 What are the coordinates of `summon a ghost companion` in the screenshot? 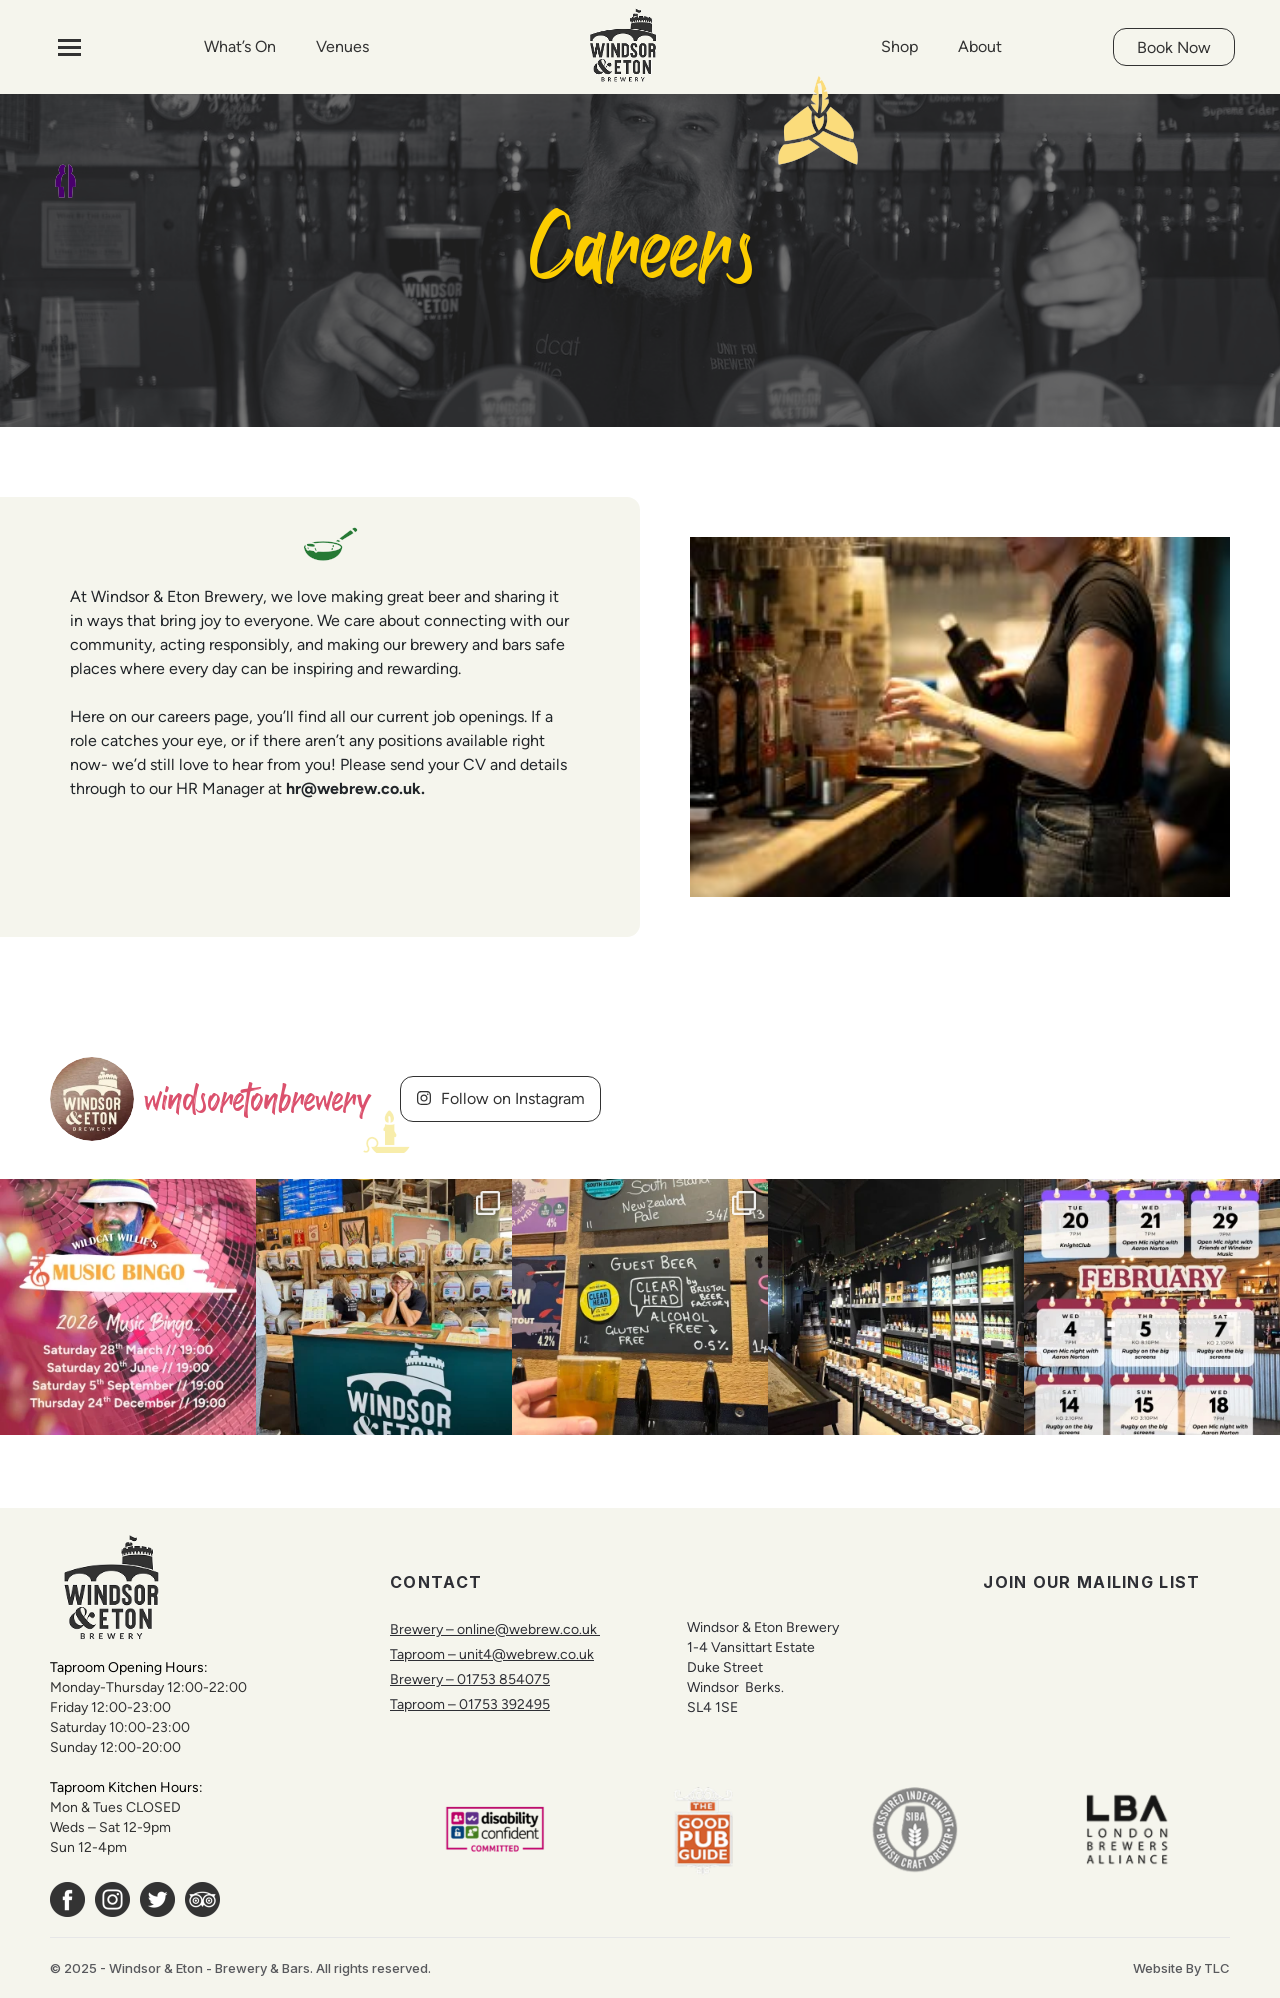 It's located at (66, 181).